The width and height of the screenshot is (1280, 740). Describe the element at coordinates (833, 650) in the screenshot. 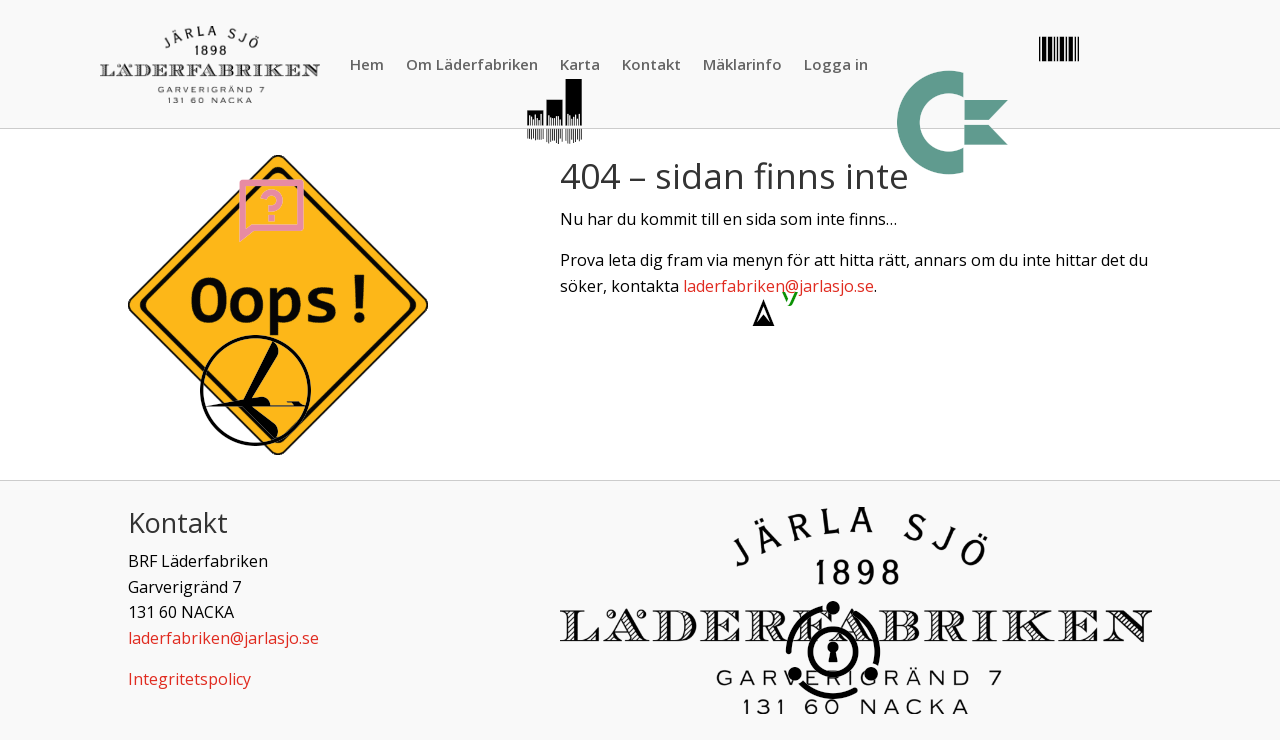

I see `fusionauth identity and authentication service logo` at that location.